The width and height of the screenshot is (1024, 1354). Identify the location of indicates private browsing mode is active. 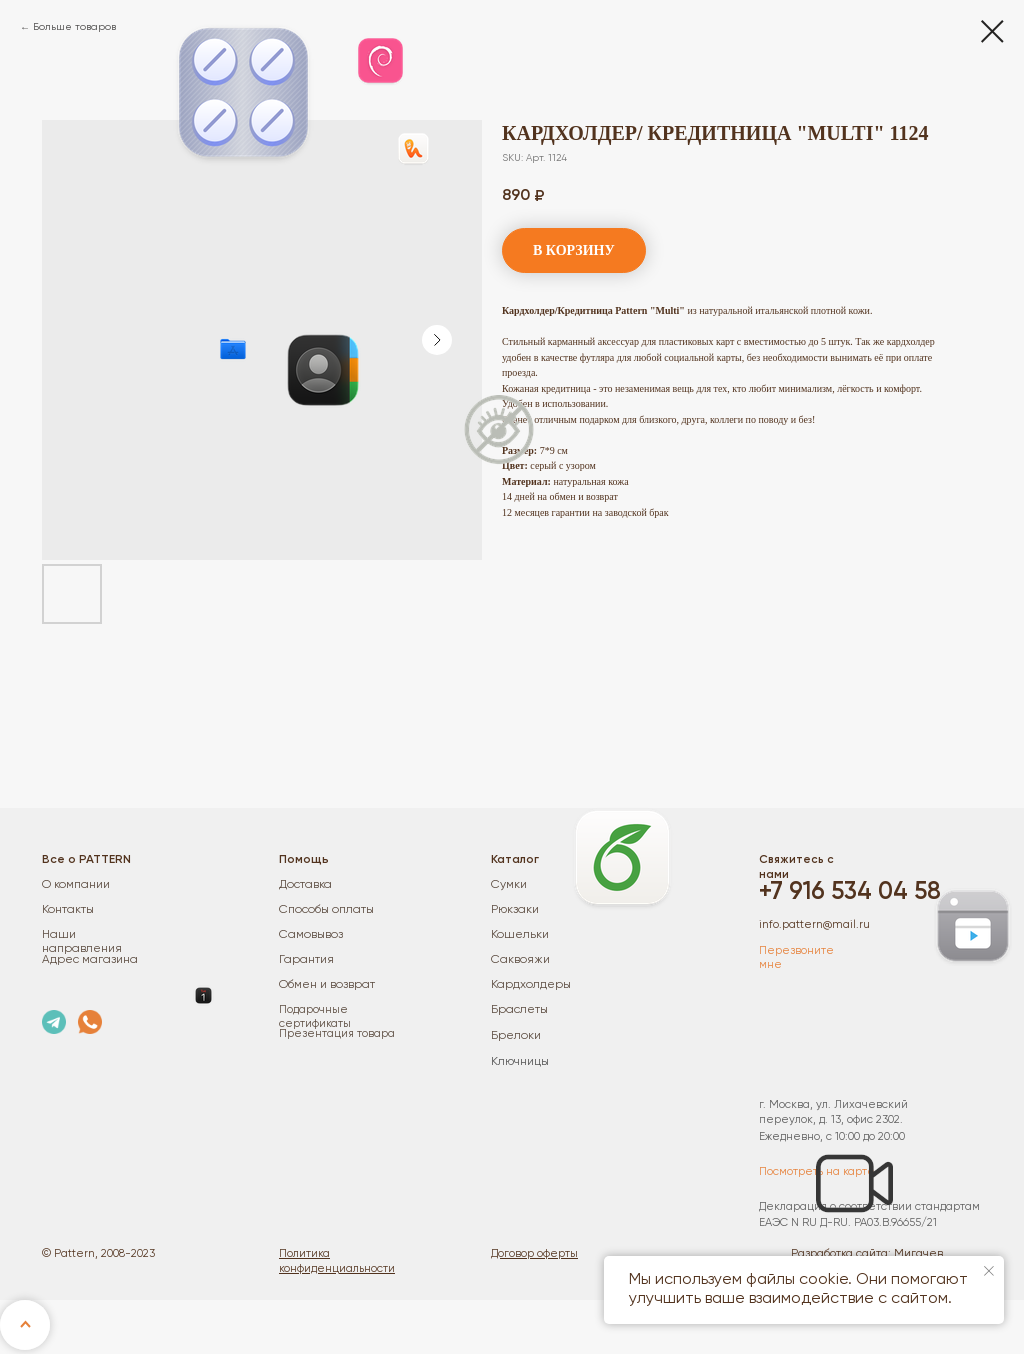
(499, 430).